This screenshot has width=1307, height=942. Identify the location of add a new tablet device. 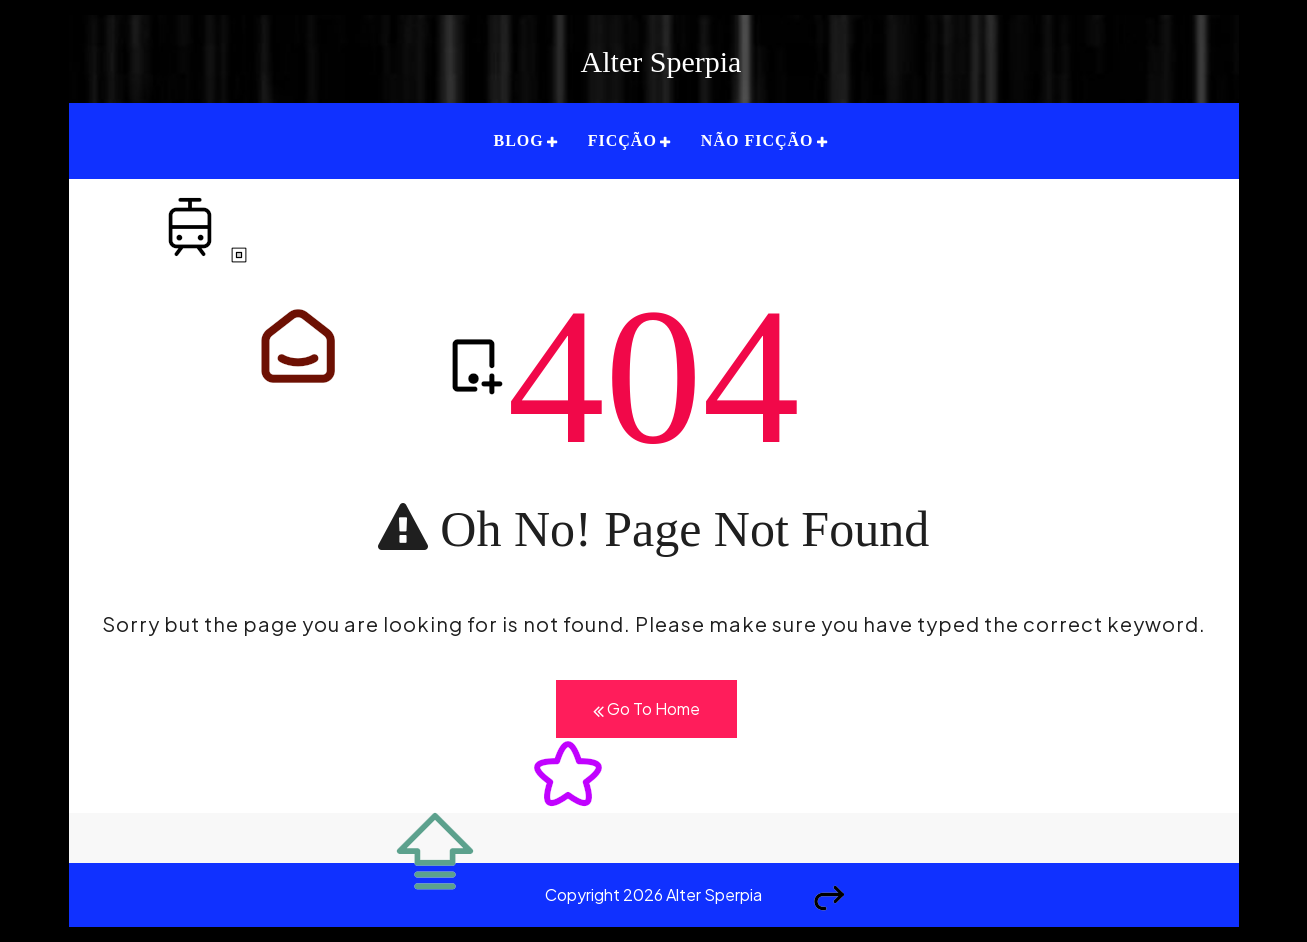
(473, 365).